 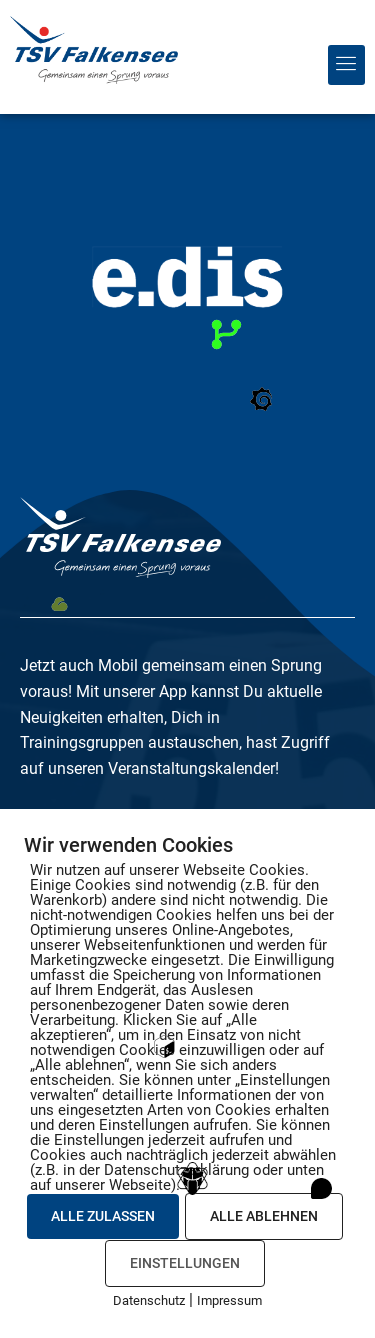 What do you see at coordinates (59, 604) in the screenshot?
I see `access cloud storage` at bounding box center [59, 604].